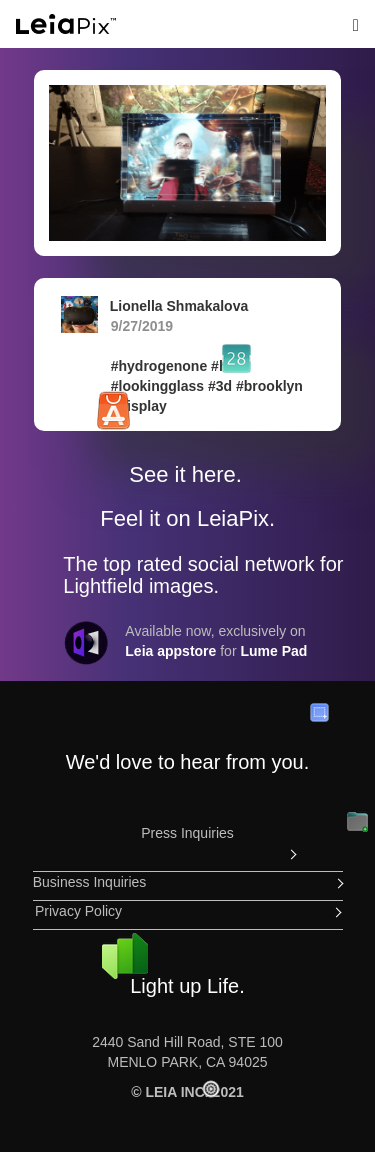  Describe the element at coordinates (319, 712) in the screenshot. I see `take a screenshot` at that location.